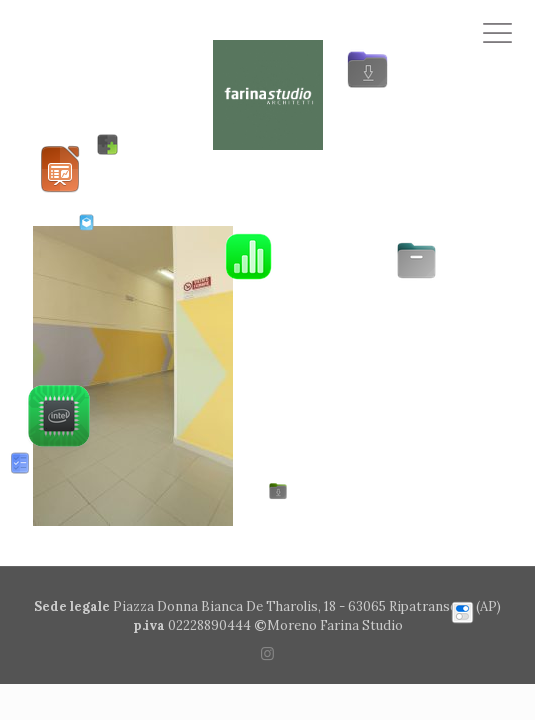 The image size is (535, 720). What do you see at coordinates (462, 612) in the screenshot?
I see `open desktop preferences and settings` at bounding box center [462, 612].